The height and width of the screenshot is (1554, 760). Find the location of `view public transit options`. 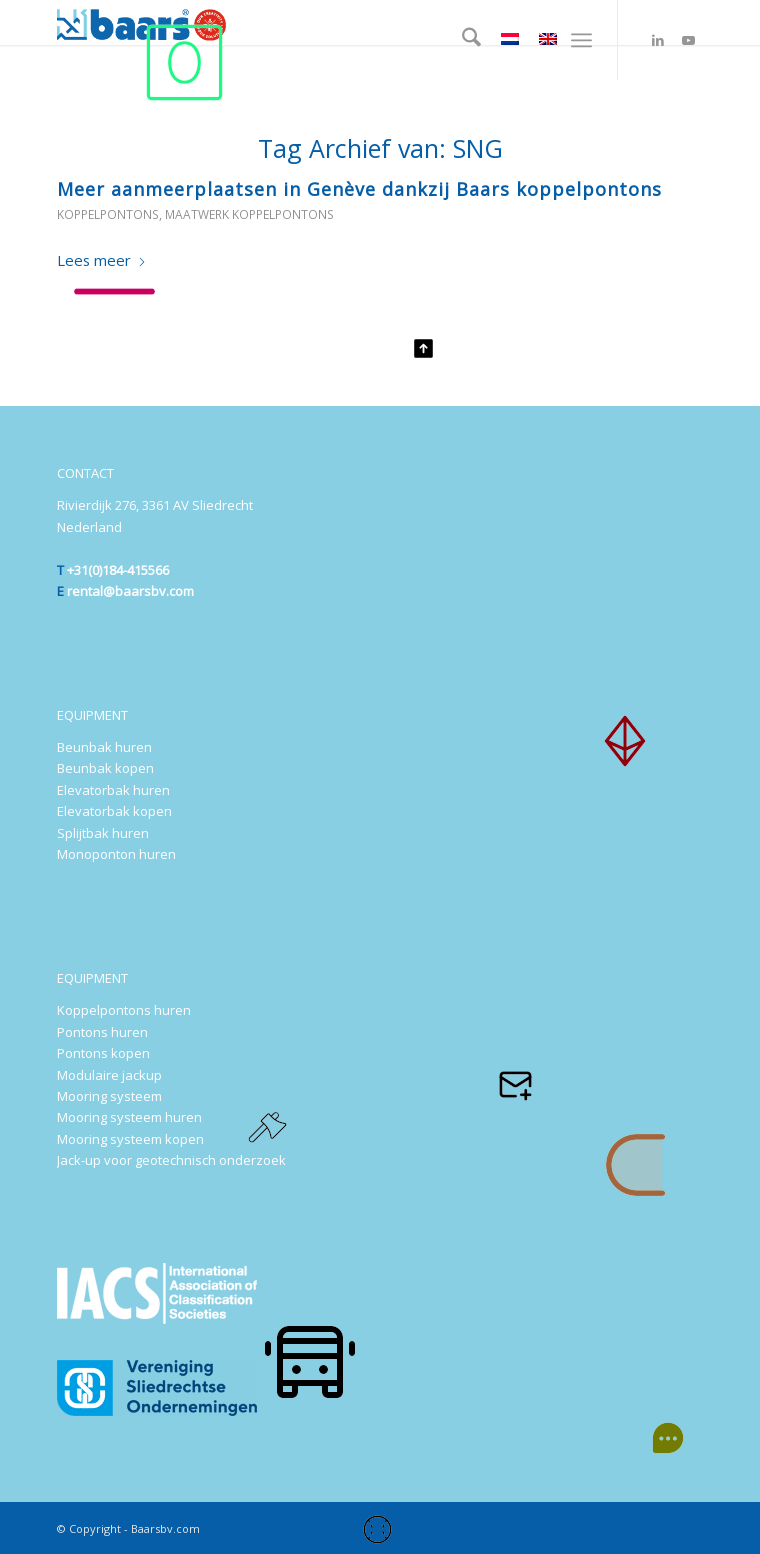

view public transit options is located at coordinates (310, 1362).